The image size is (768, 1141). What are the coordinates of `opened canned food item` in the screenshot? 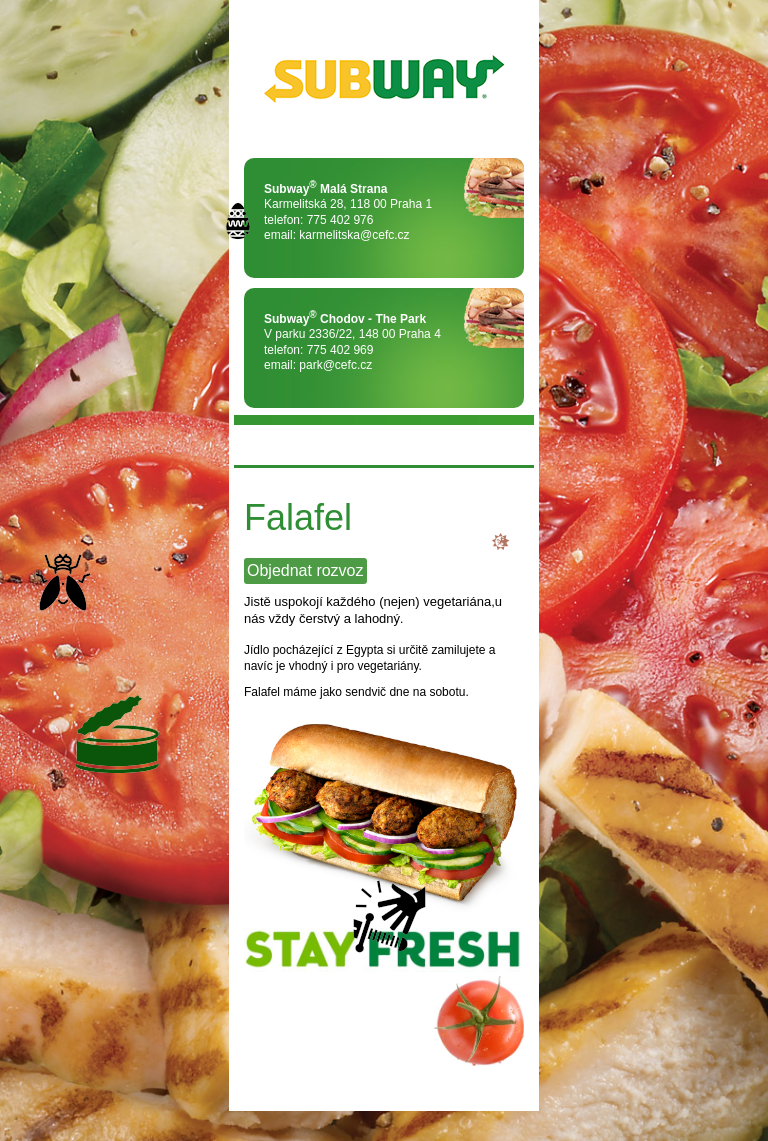 It's located at (117, 734).